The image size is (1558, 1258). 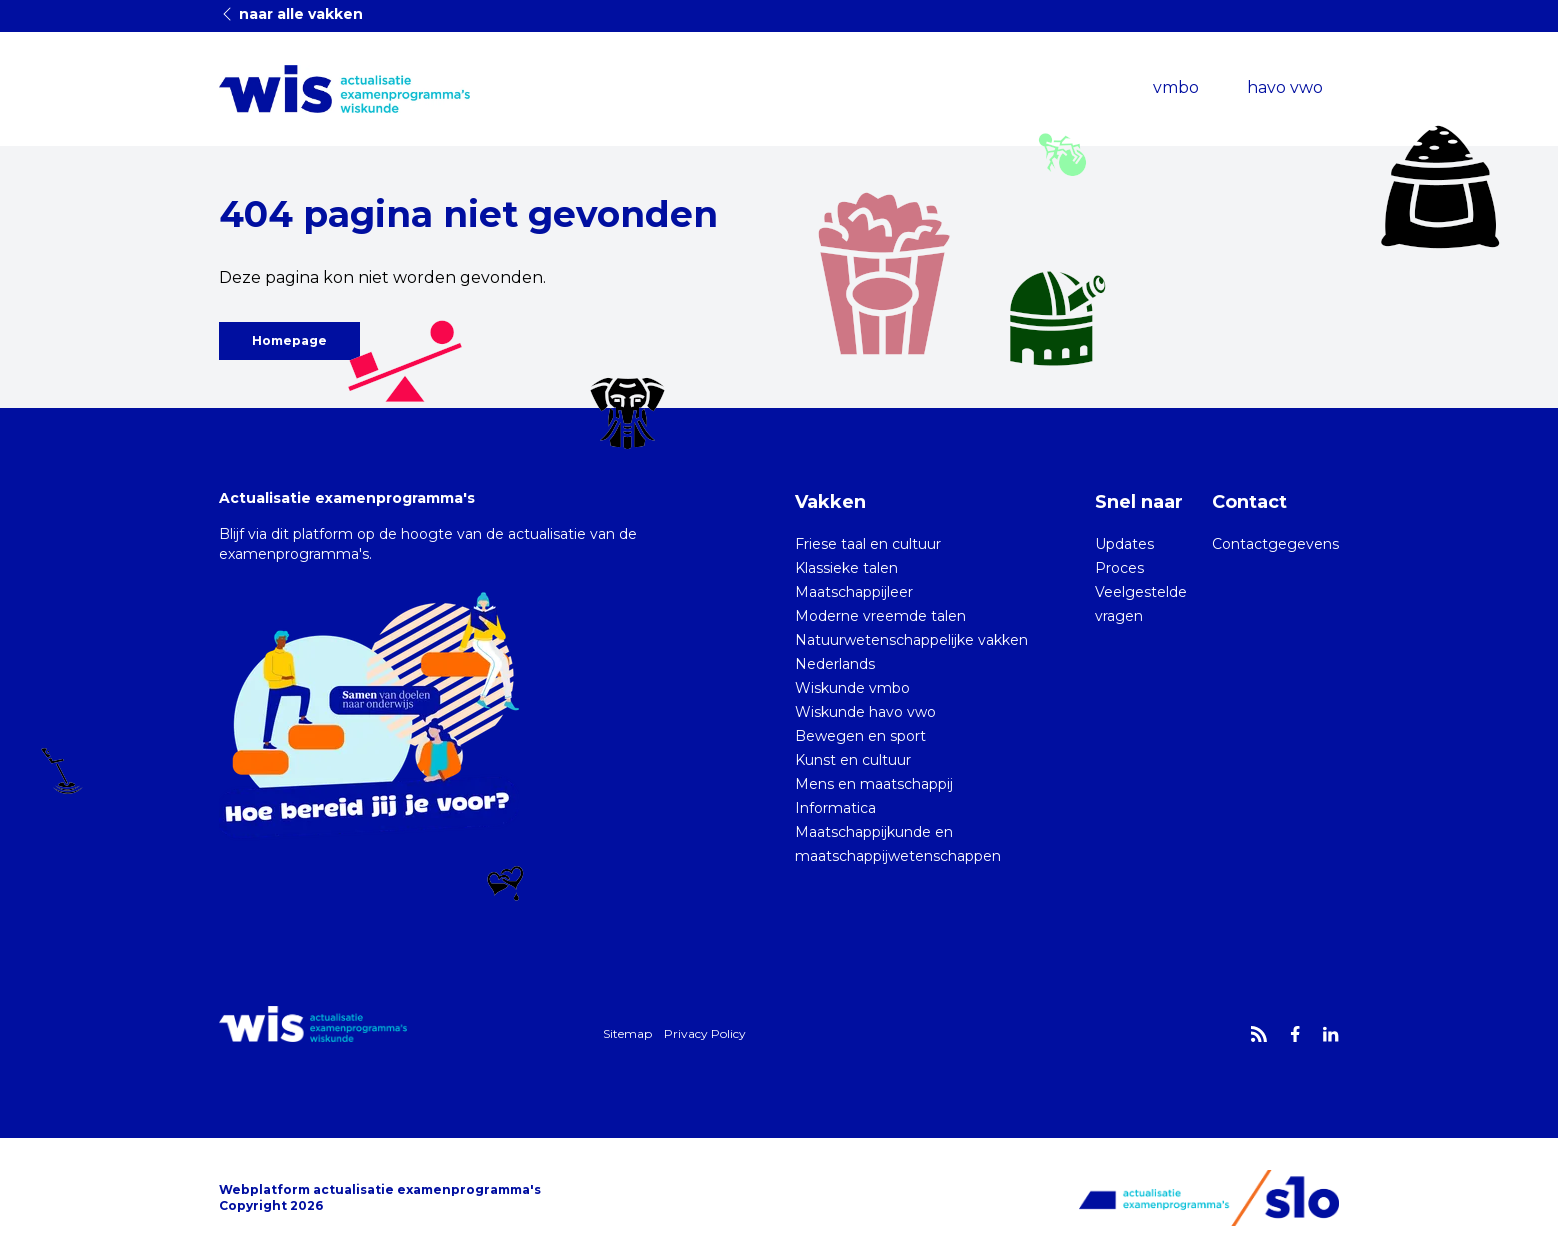 I want to click on metal detector tool or feature, so click(x=62, y=771).